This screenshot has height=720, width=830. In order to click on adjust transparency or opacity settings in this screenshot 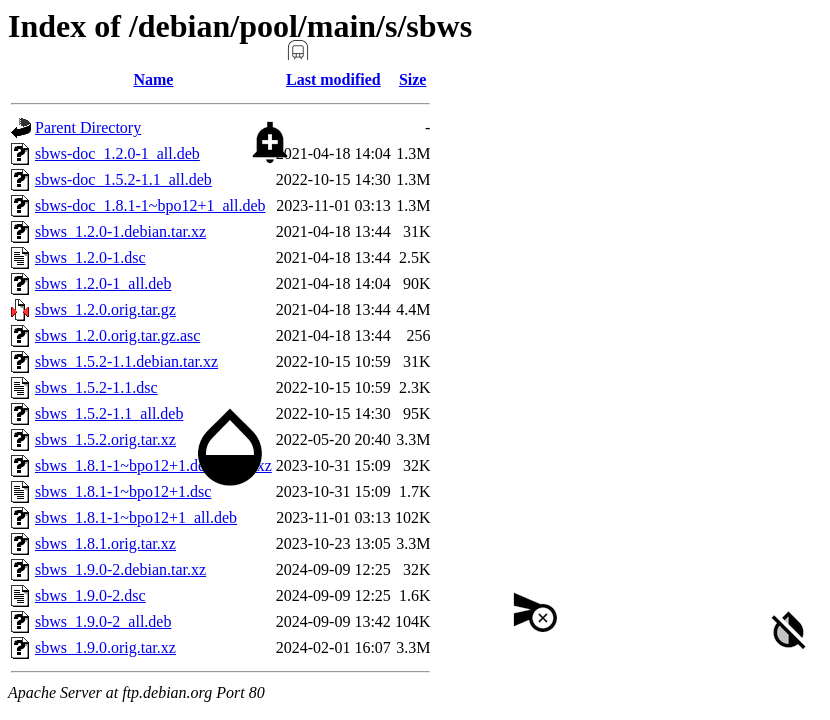, I will do `click(230, 447)`.